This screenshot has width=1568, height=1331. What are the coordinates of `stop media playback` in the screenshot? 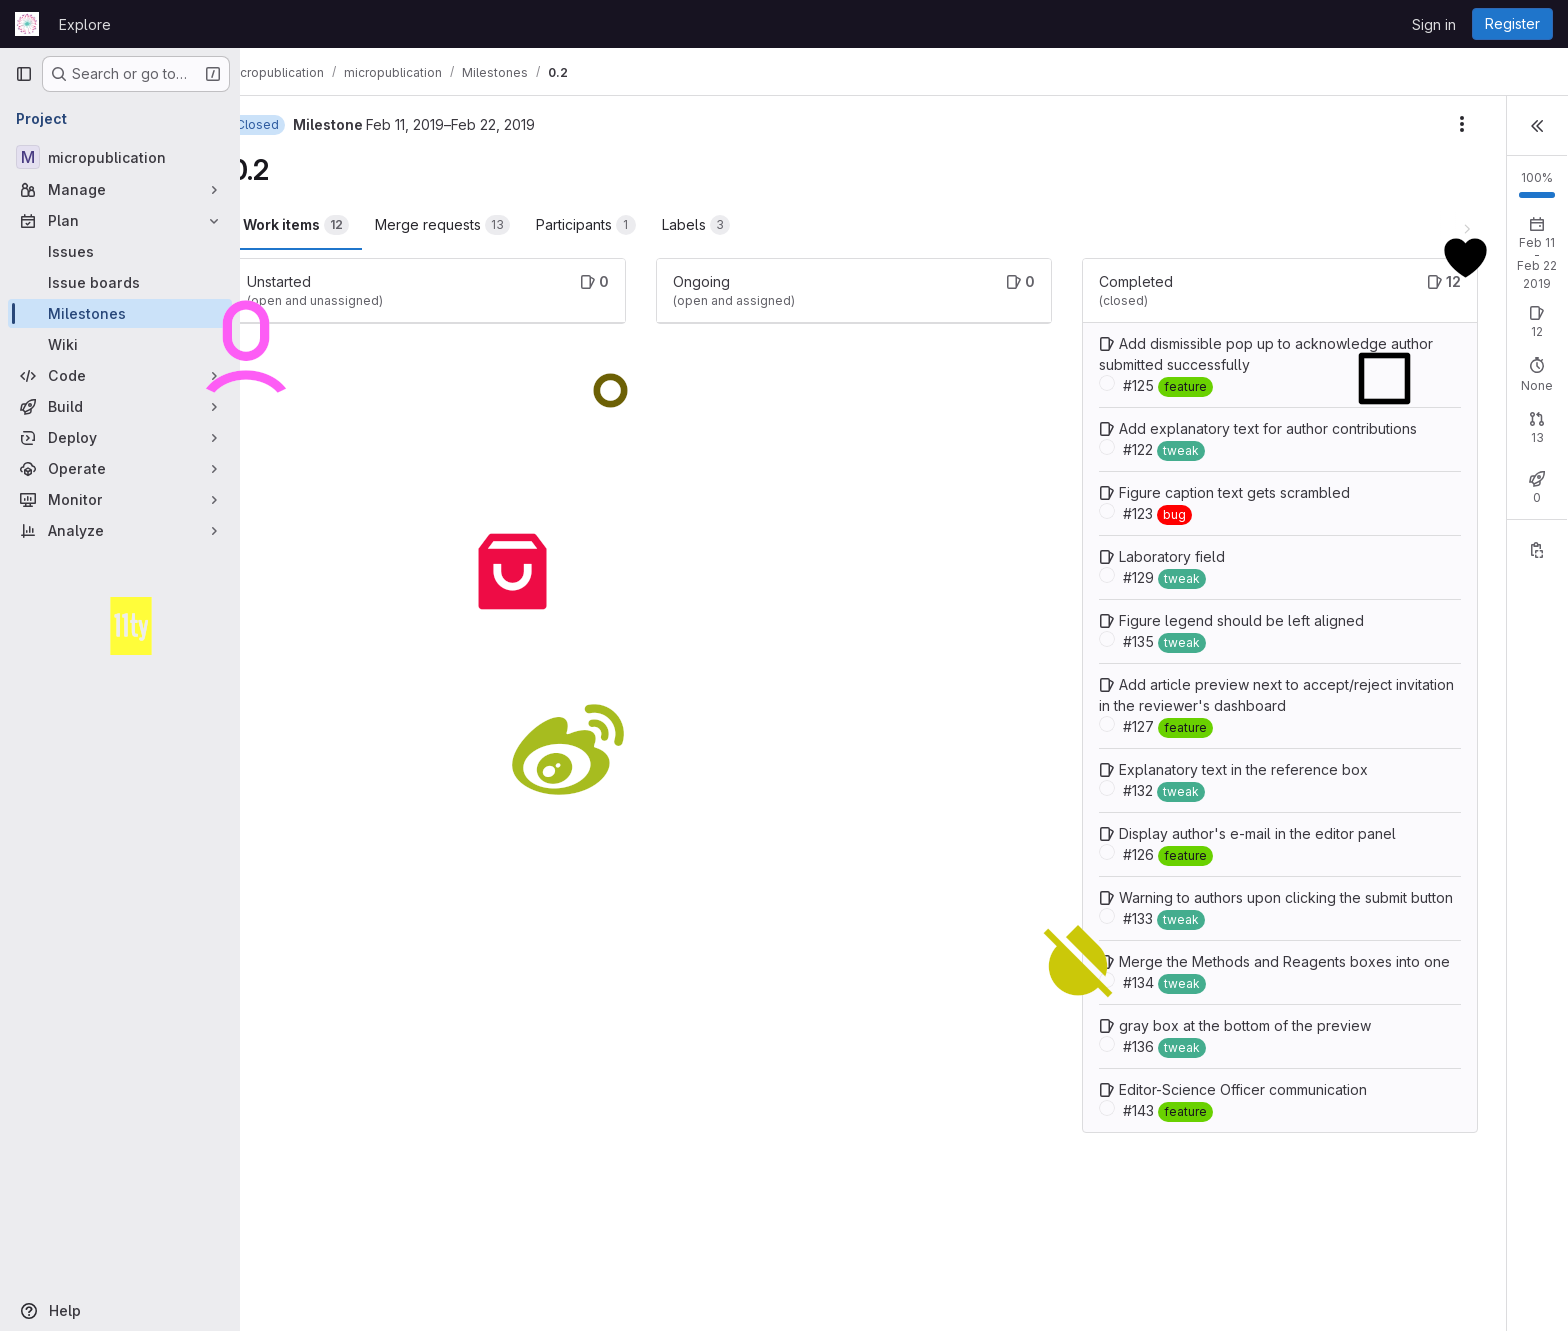 It's located at (1384, 378).